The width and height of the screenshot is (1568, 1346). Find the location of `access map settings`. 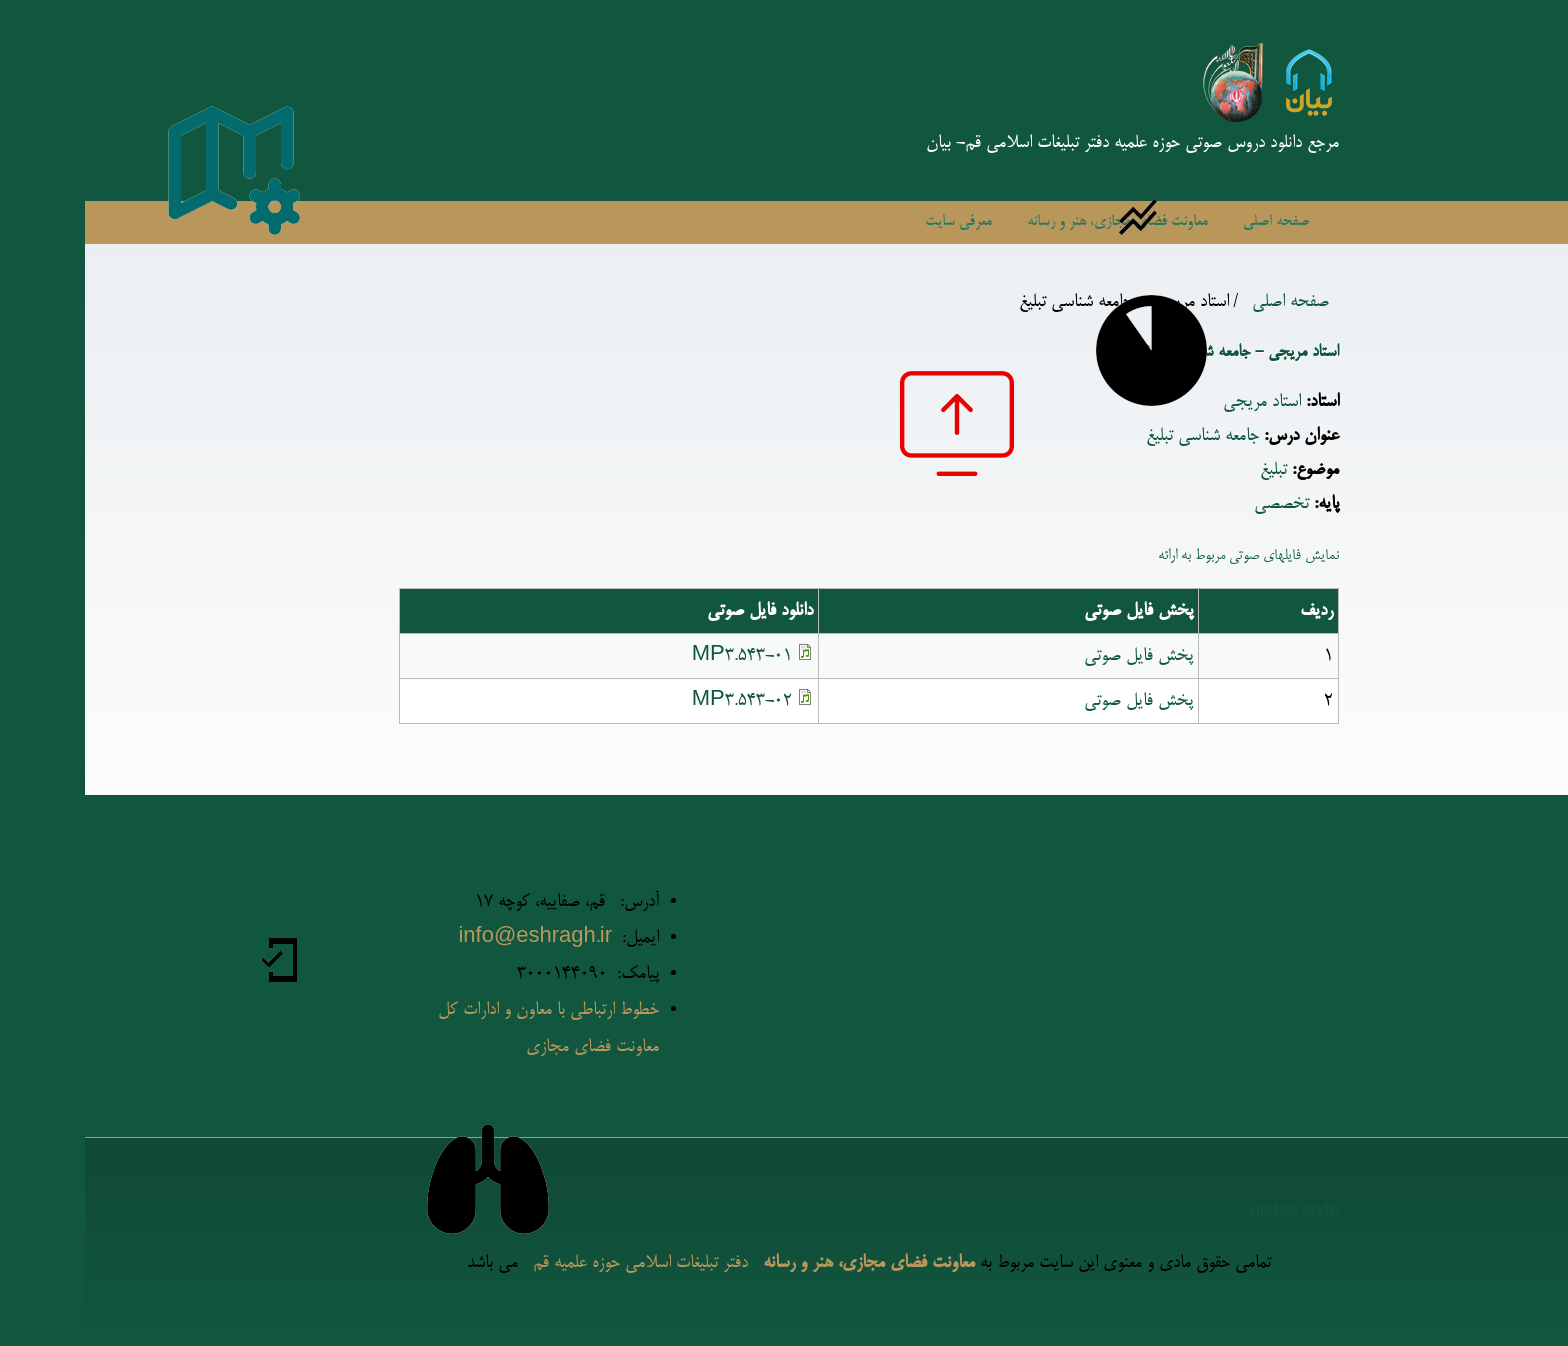

access map settings is located at coordinates (231, 163).